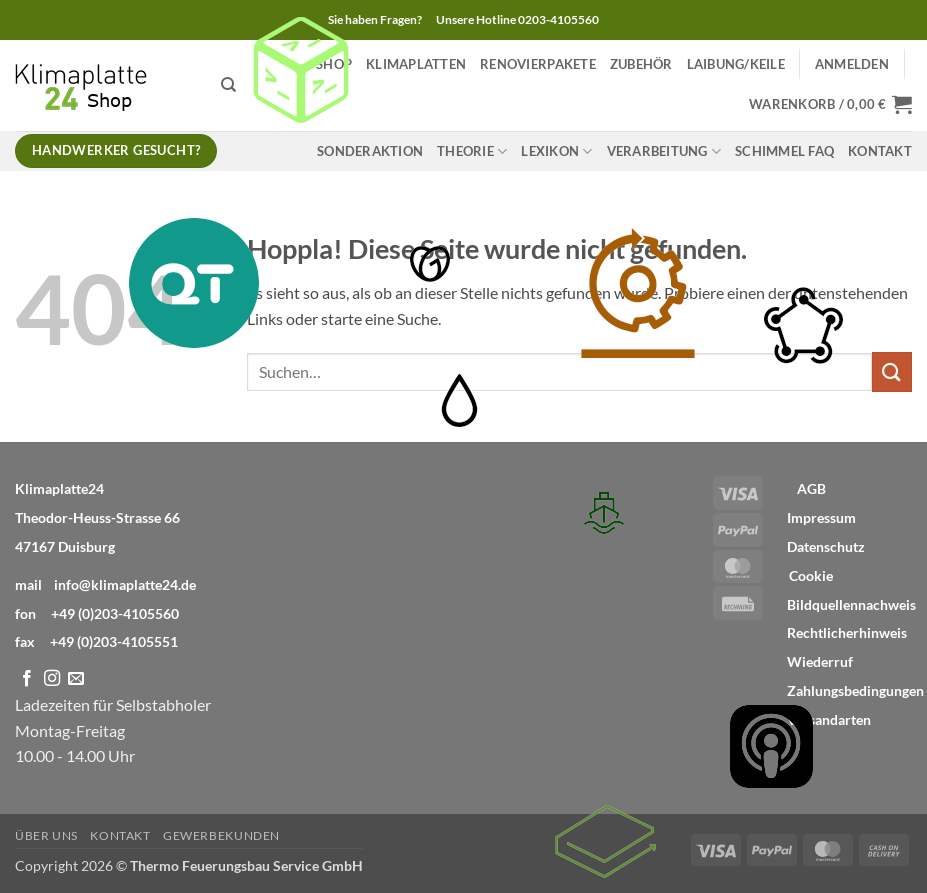 This screenshot has width=927, height=893. I want to click on moo print and design services logo, so click(459, 400).